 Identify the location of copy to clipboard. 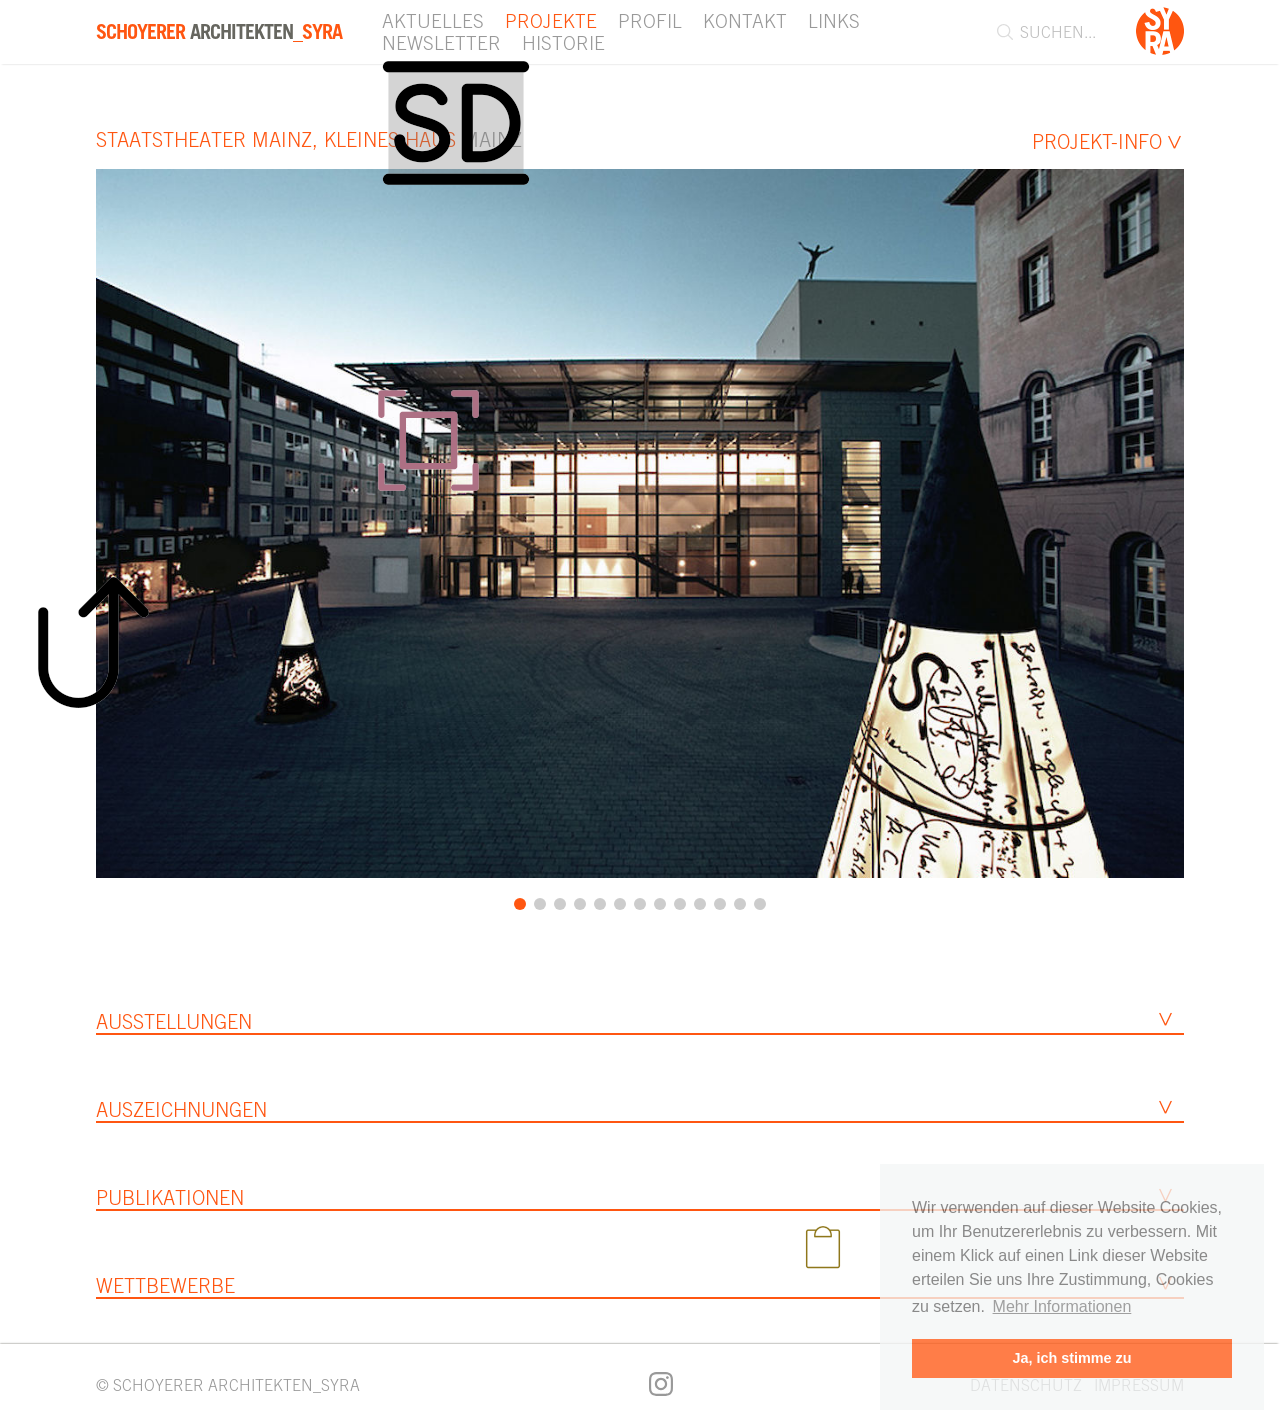
(823, 1248).